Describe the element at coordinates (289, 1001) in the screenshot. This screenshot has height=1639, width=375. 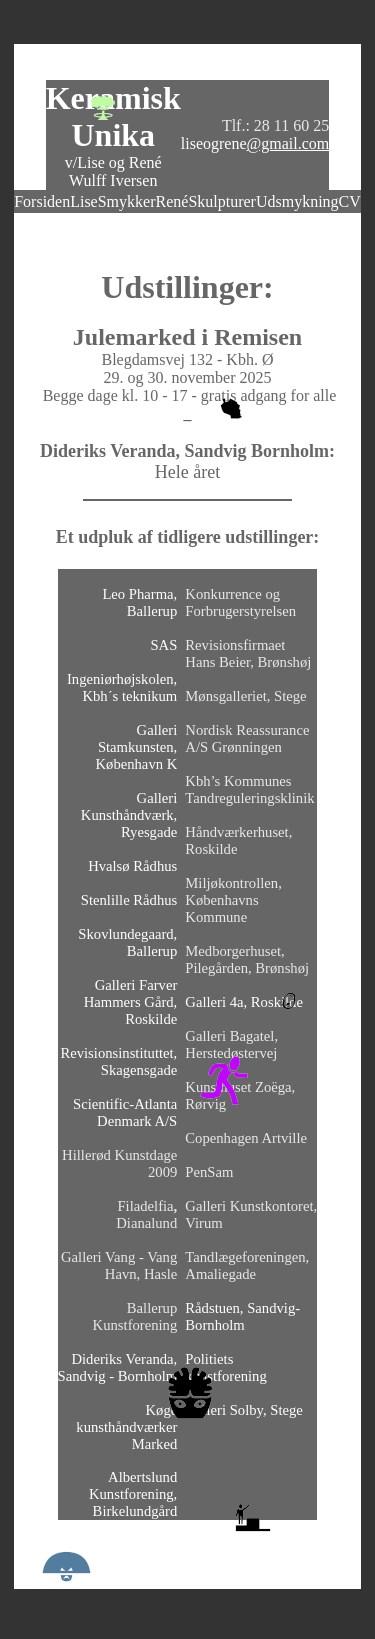
I see `access a portal or gateway feature` at that location.